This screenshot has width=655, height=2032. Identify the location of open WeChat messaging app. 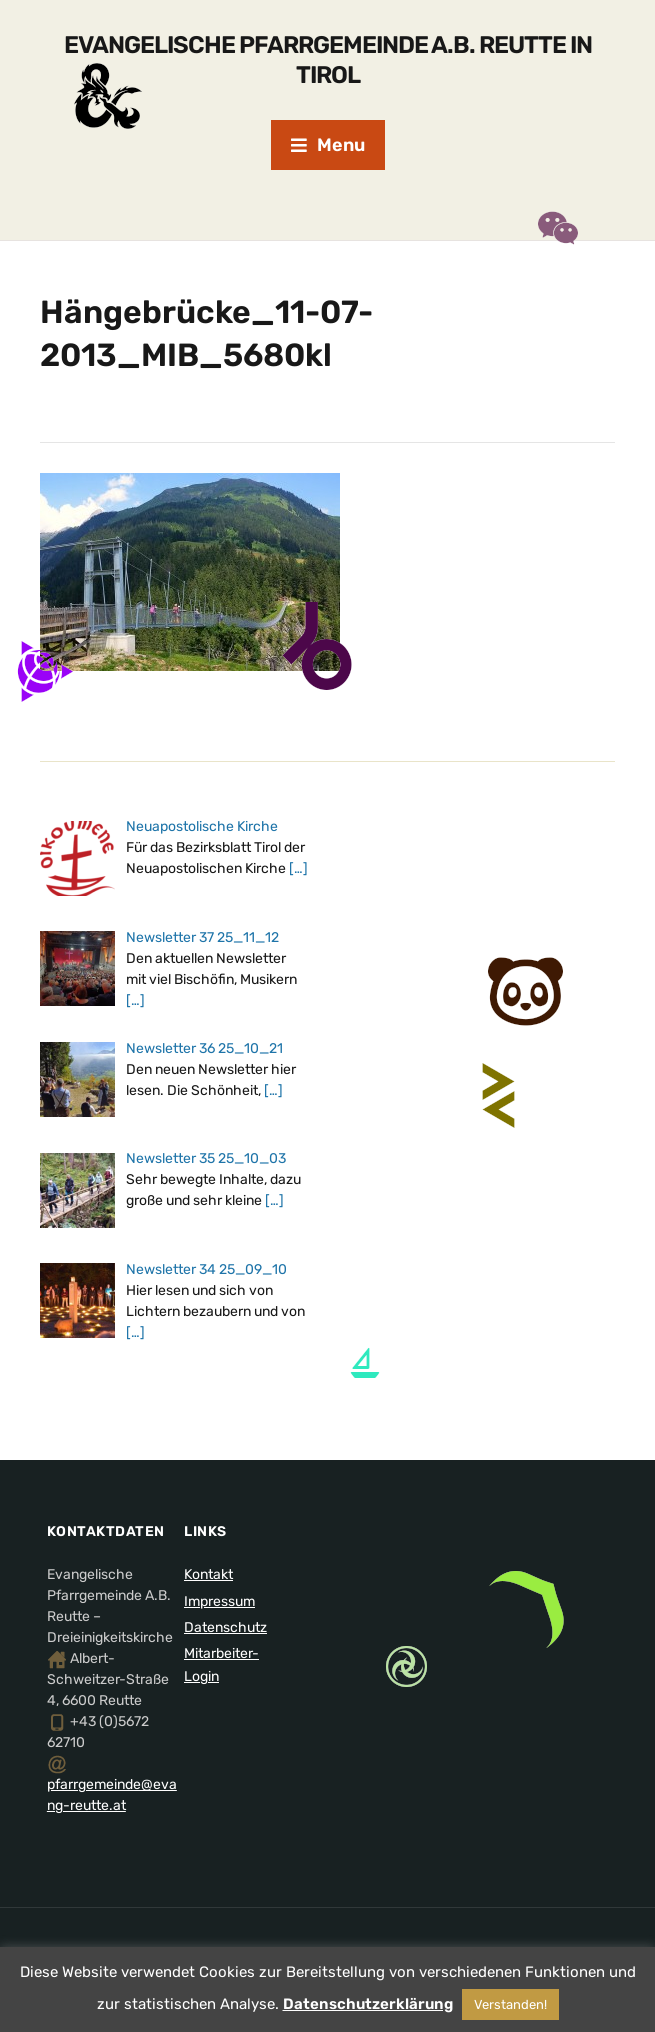
(558, 228).